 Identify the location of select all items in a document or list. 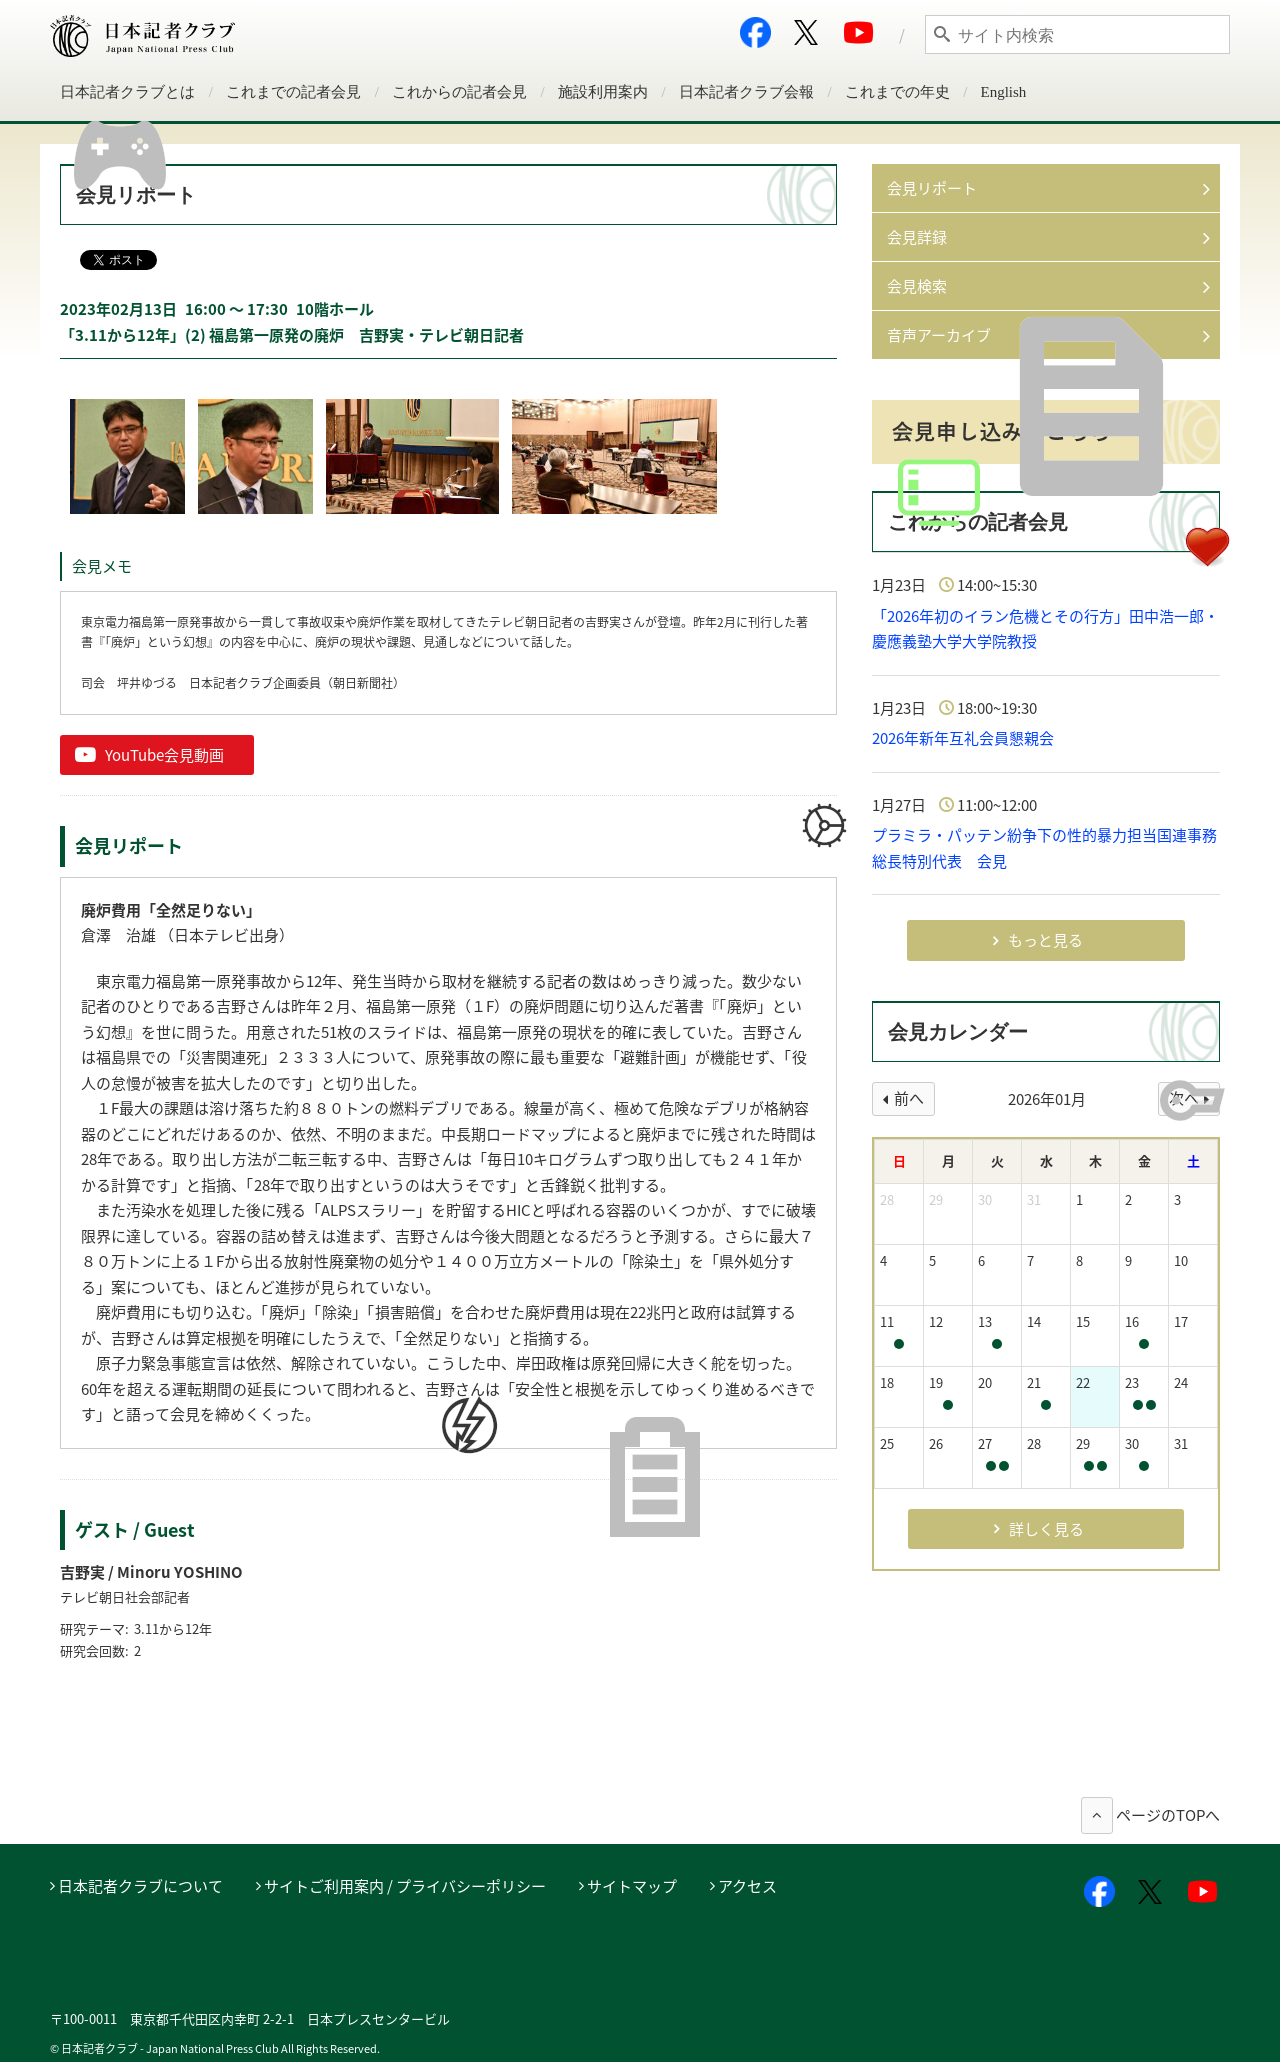
(1091, 400).